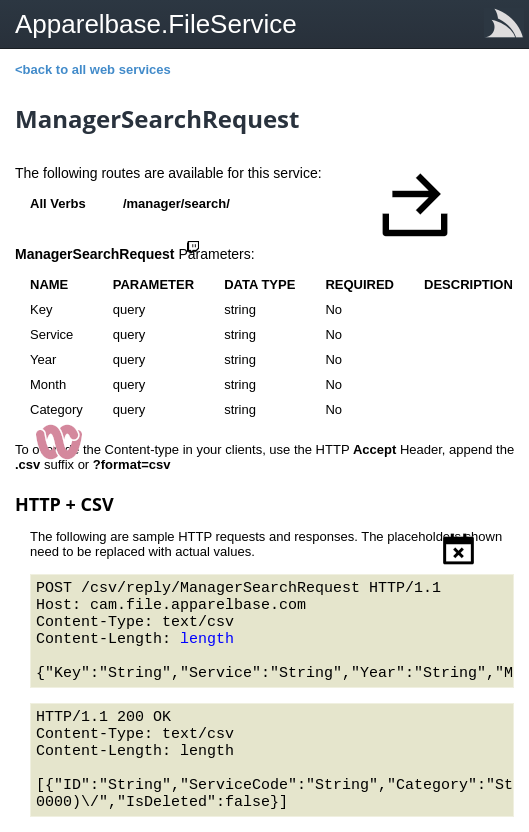 This screenshot has height=832, width=529. What do you see at coordinates (415, 207) in the screenshot?
I see `share content to another app or person` at bounding box center [415, 207].